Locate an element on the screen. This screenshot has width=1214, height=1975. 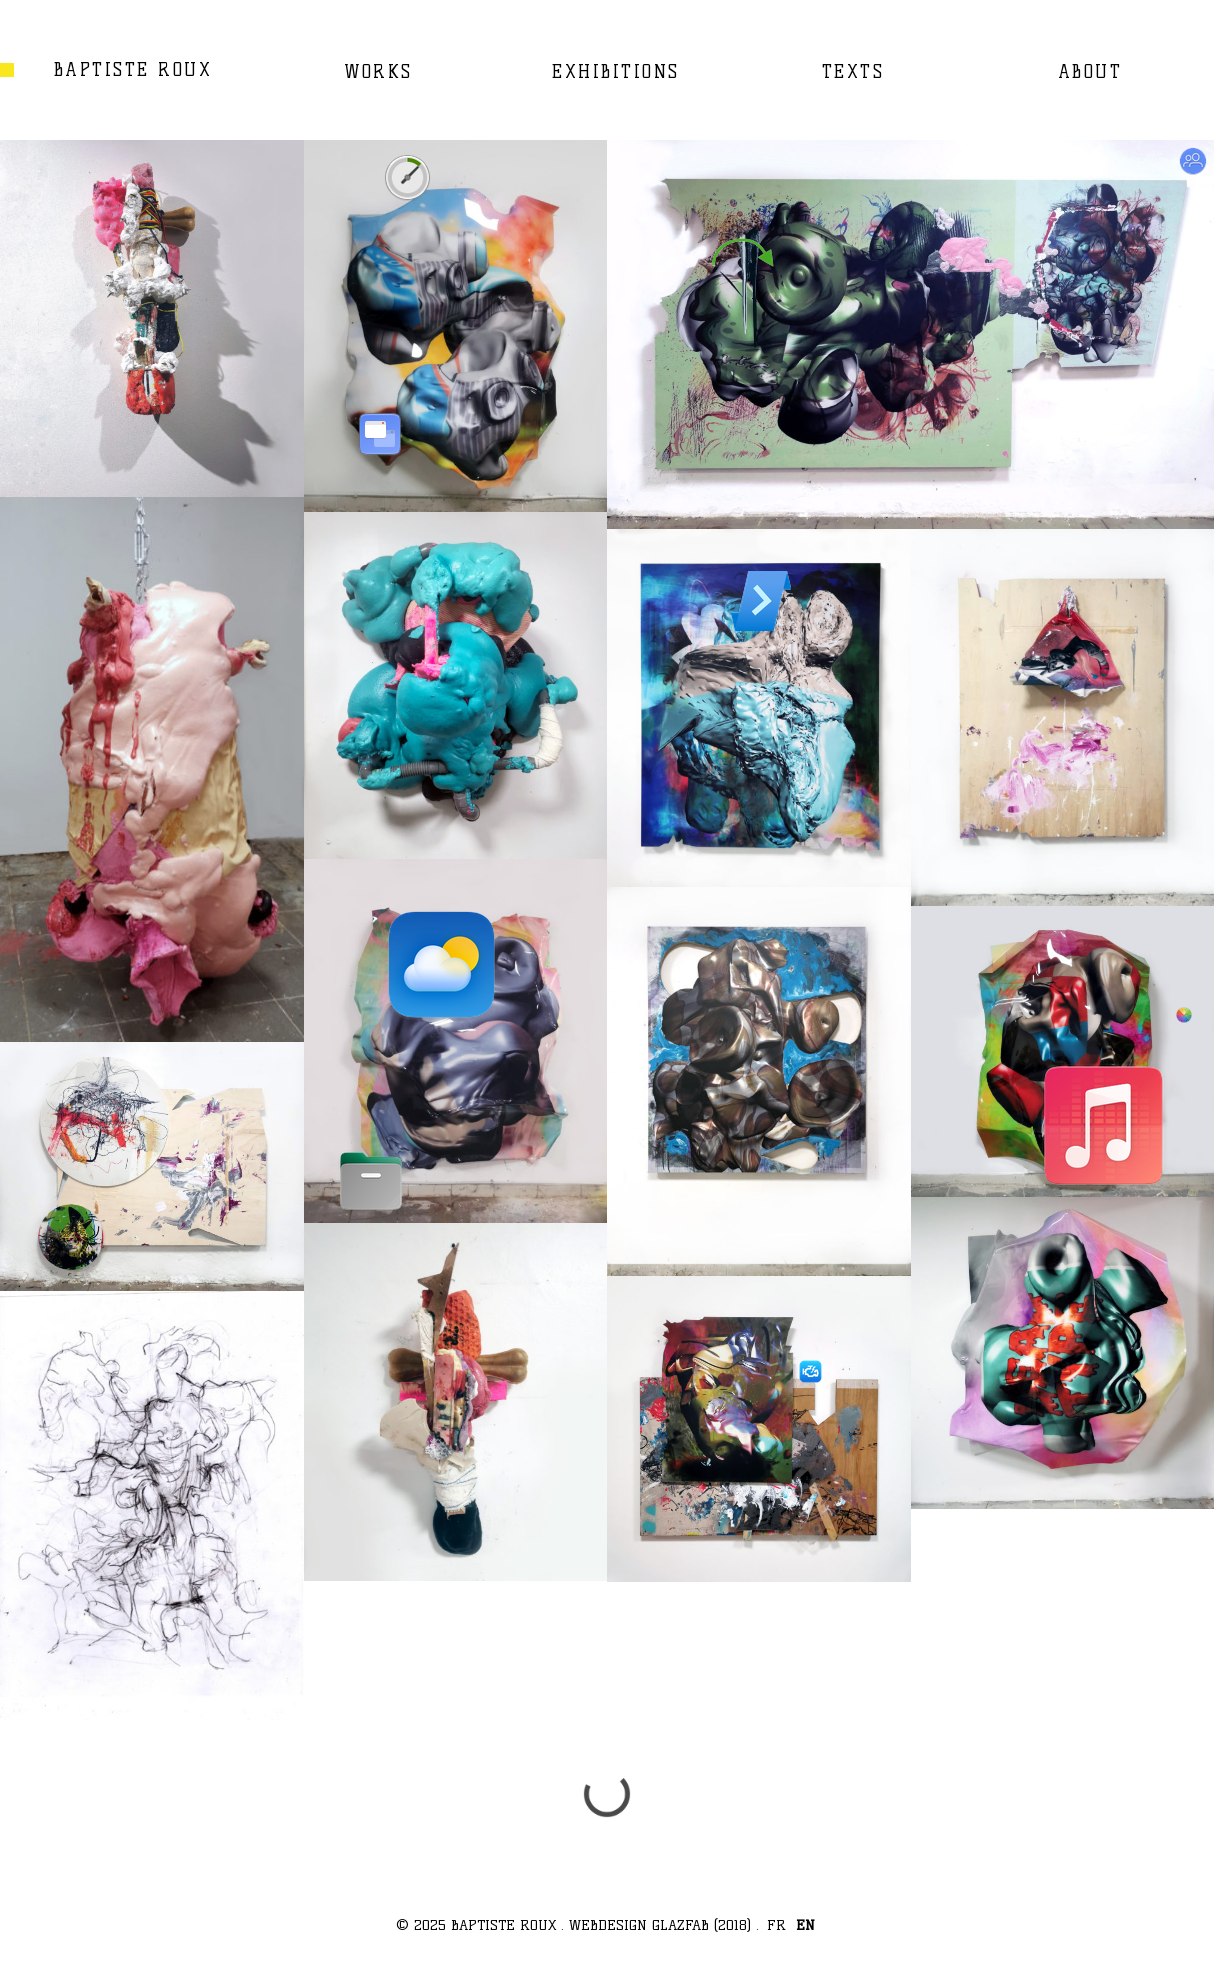
manage startup applications and session settings is located at coordinates (380, 434).